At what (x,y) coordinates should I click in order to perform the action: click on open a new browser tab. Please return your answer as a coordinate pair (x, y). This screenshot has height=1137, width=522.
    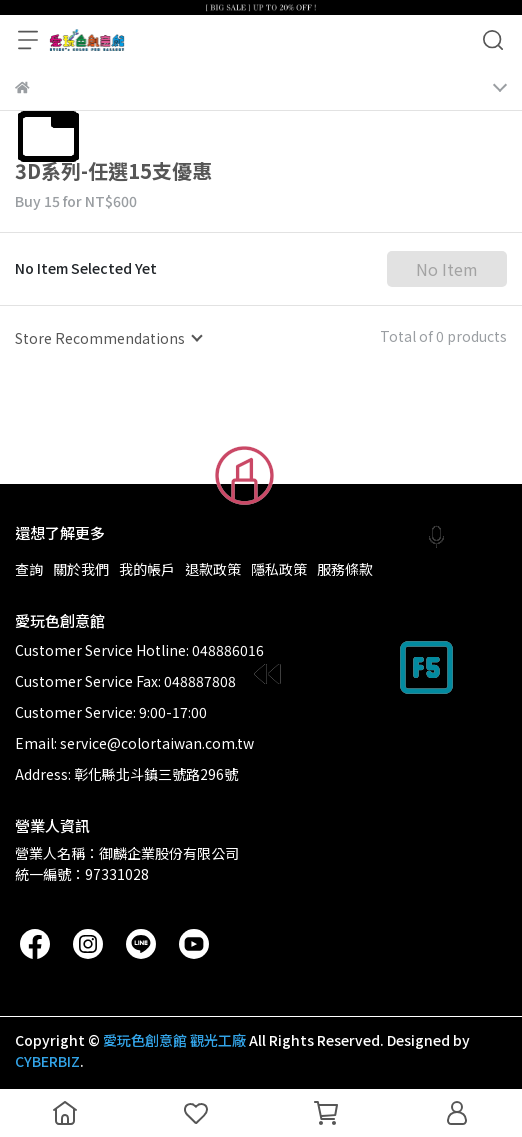
    Looking at the image, I should click on (48, 136).